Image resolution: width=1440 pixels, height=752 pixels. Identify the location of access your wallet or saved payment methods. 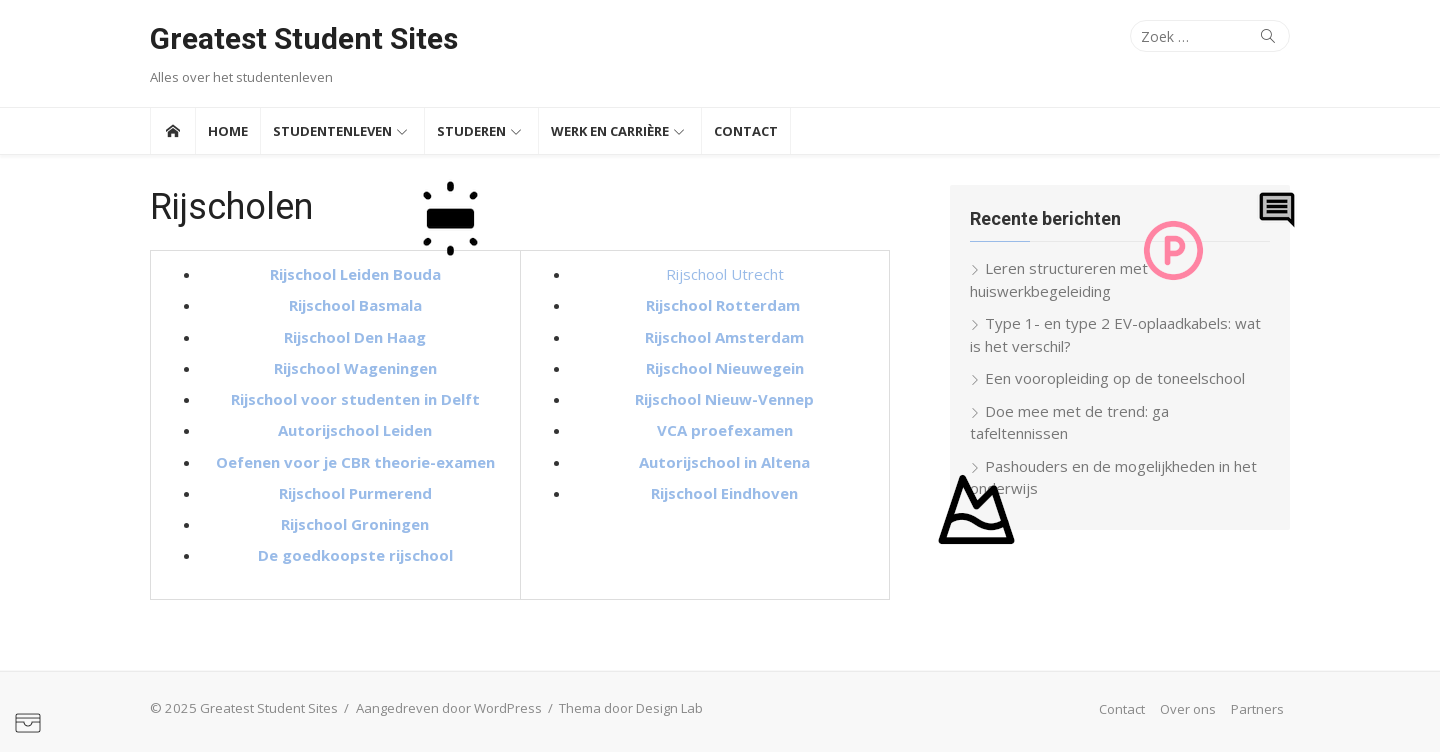
(28, 723).